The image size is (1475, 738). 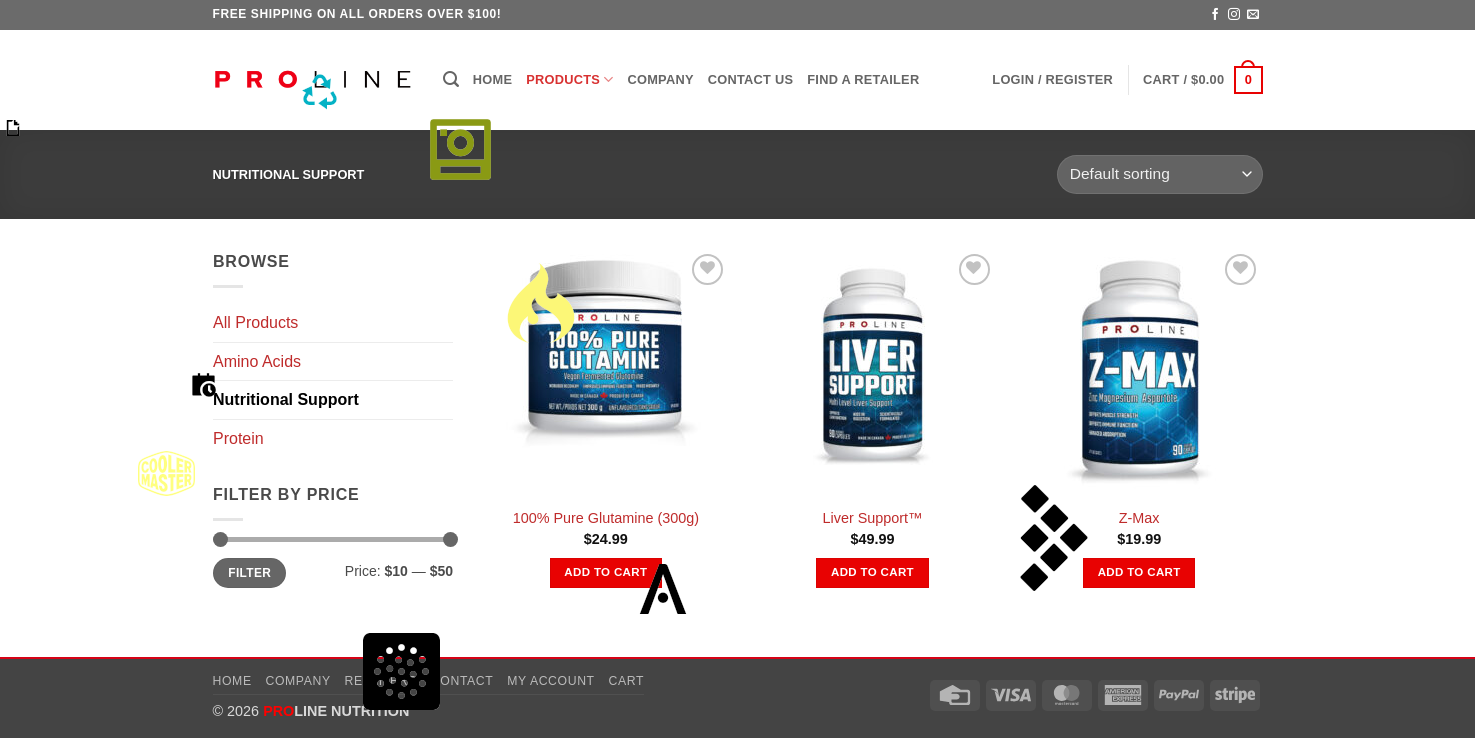 I want to click on Cooler Master brand logo, so click(x=166, y=473).